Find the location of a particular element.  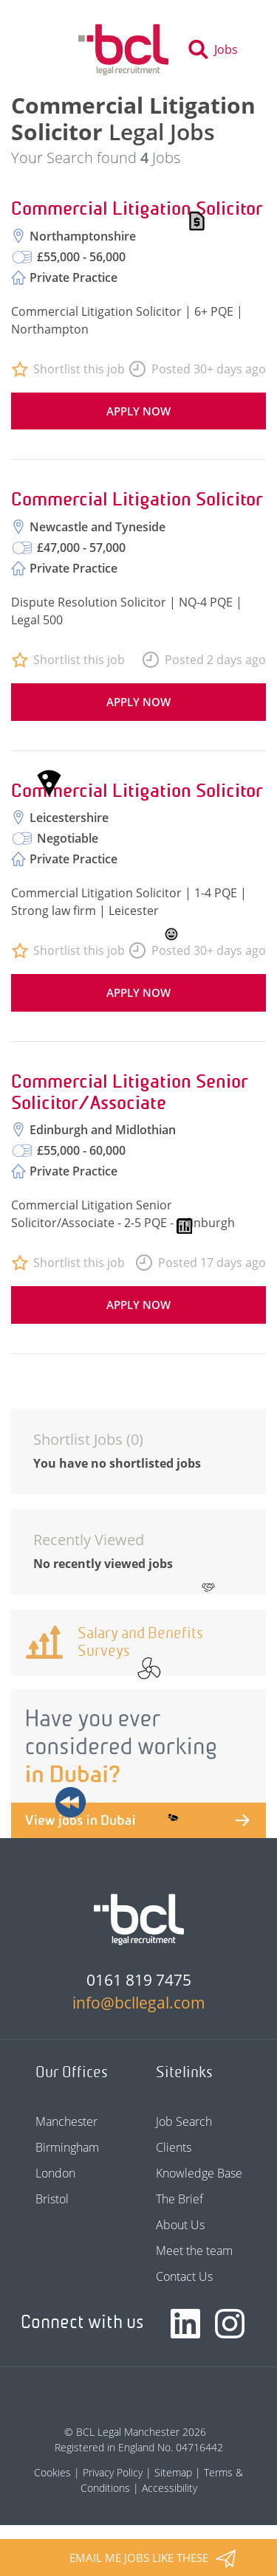

indicates a lie-flat or angled seat option on a flight is located at coordinates (173, 1817).